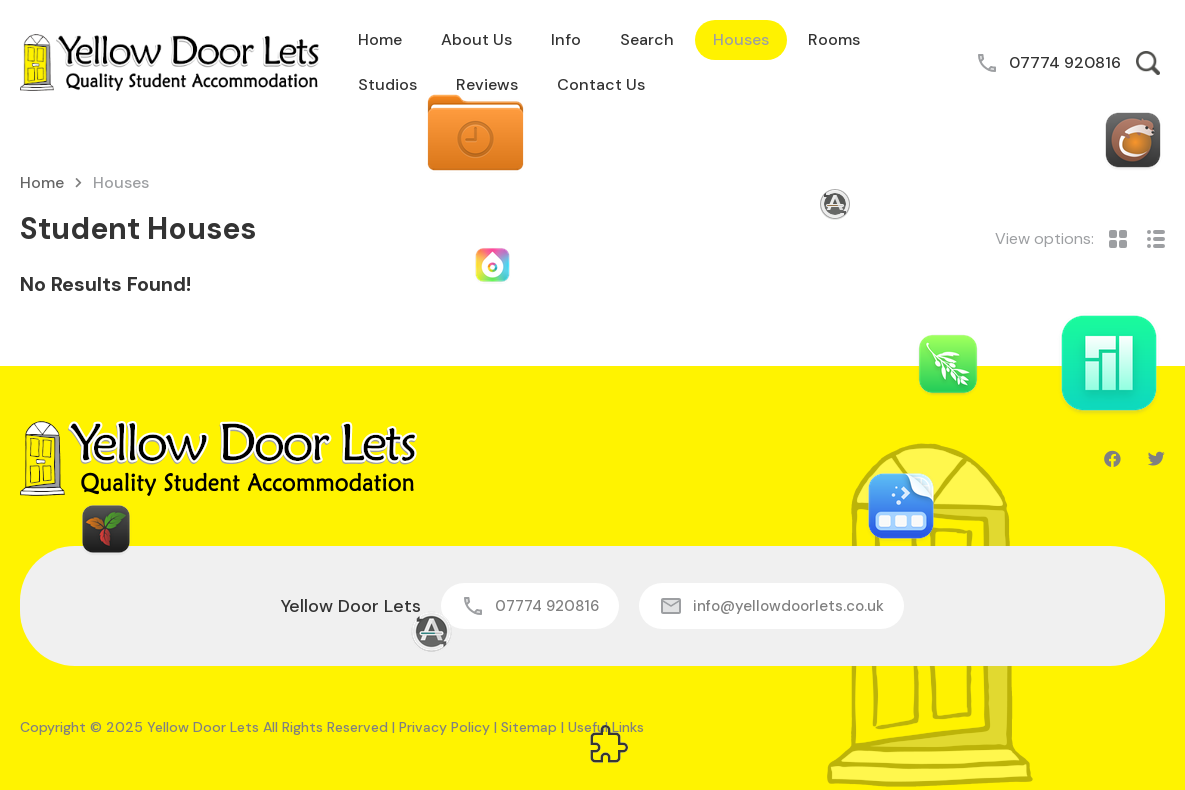  I want to click on open display color and calibration settings, so click(492, 265).